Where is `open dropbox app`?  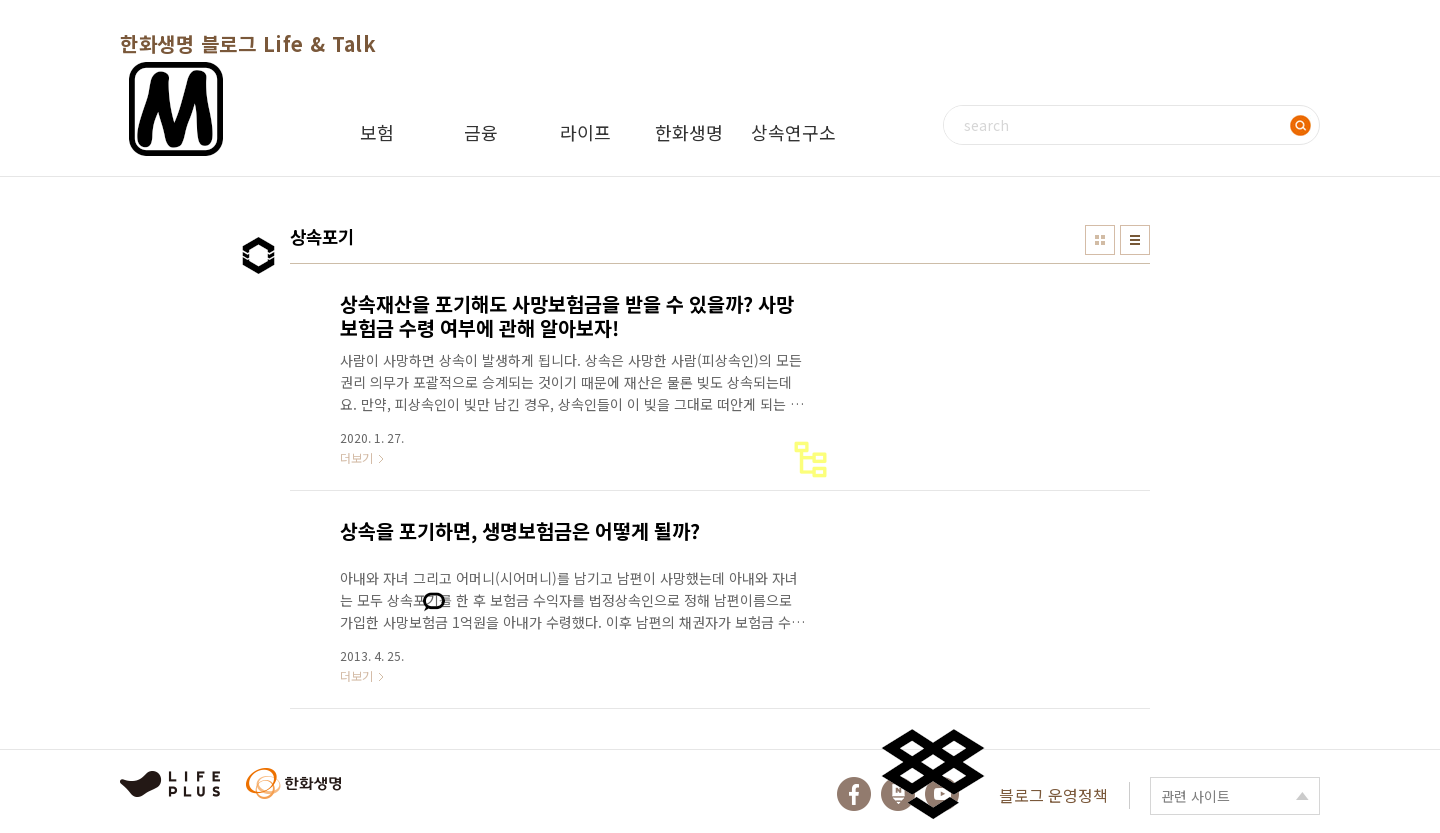 open dropbox app is located at coordinates (933, 771).